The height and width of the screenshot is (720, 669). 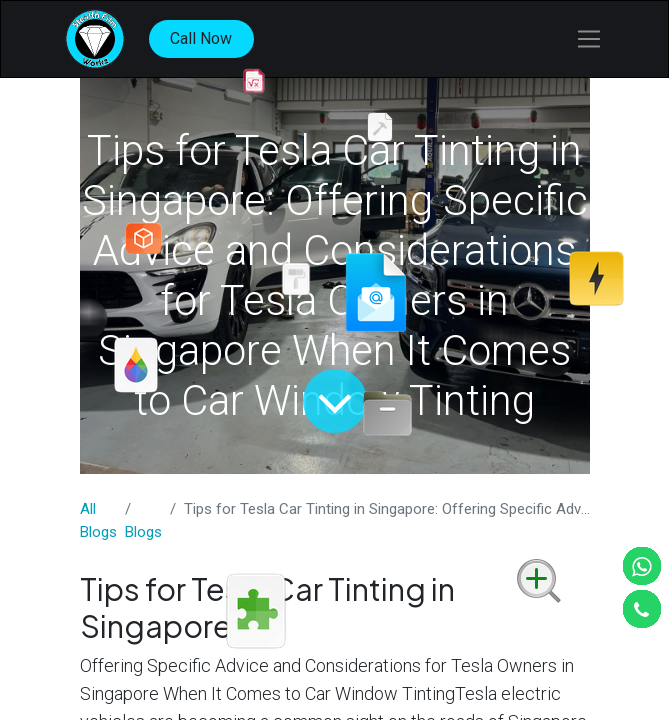 I want to click on open the files application, so click(x=387, y=413).